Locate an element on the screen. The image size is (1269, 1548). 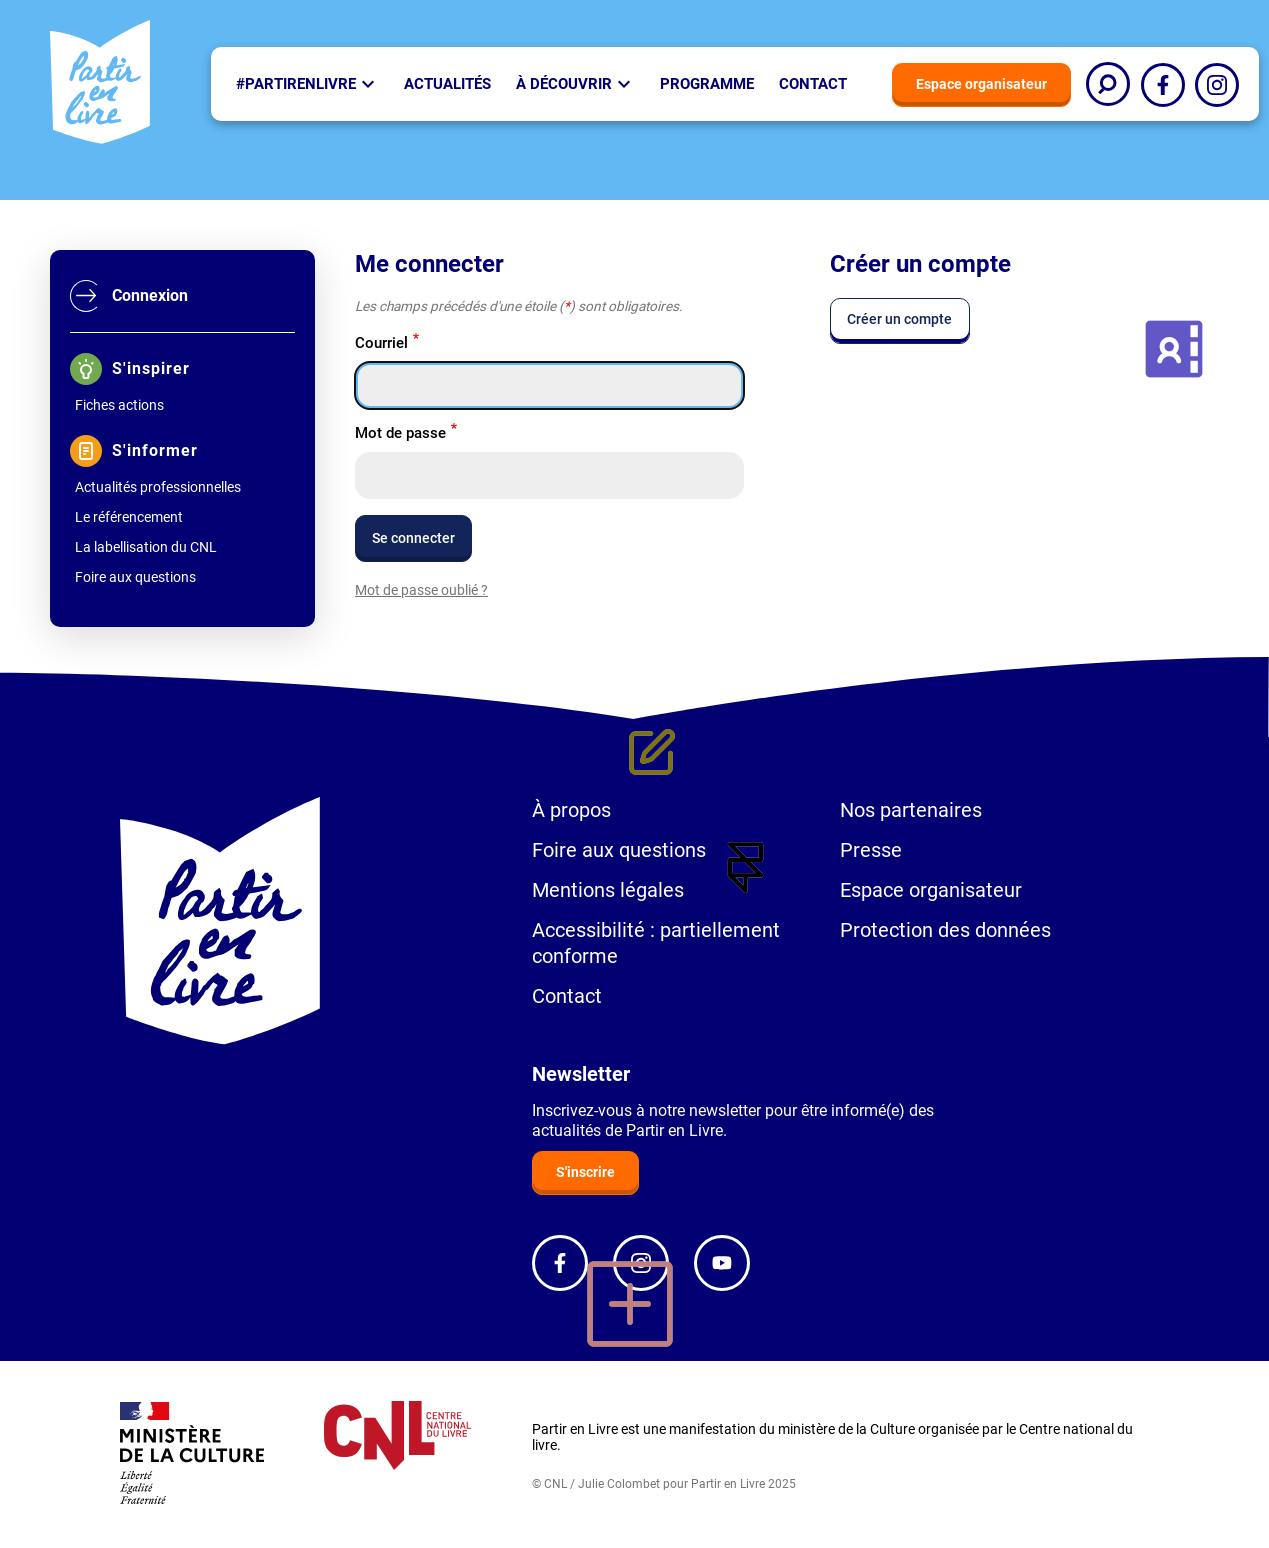
open contacts or address book is located at coordinates (1174, 349).